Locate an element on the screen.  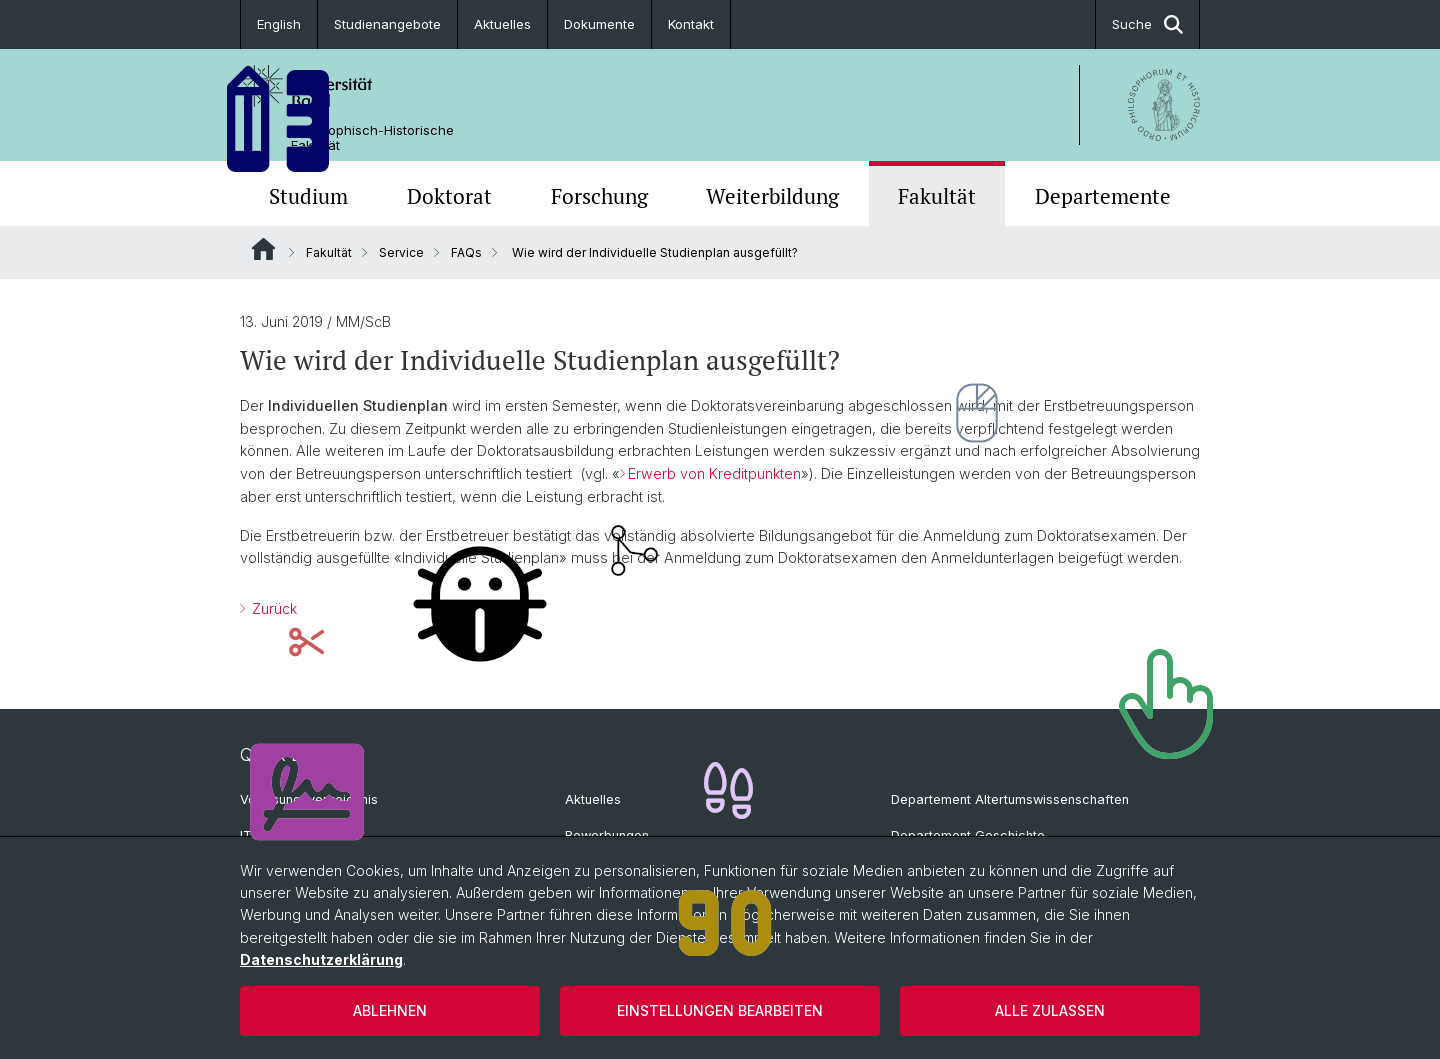
view walking directions or pedestrian route is located at coordinates (728, 790).